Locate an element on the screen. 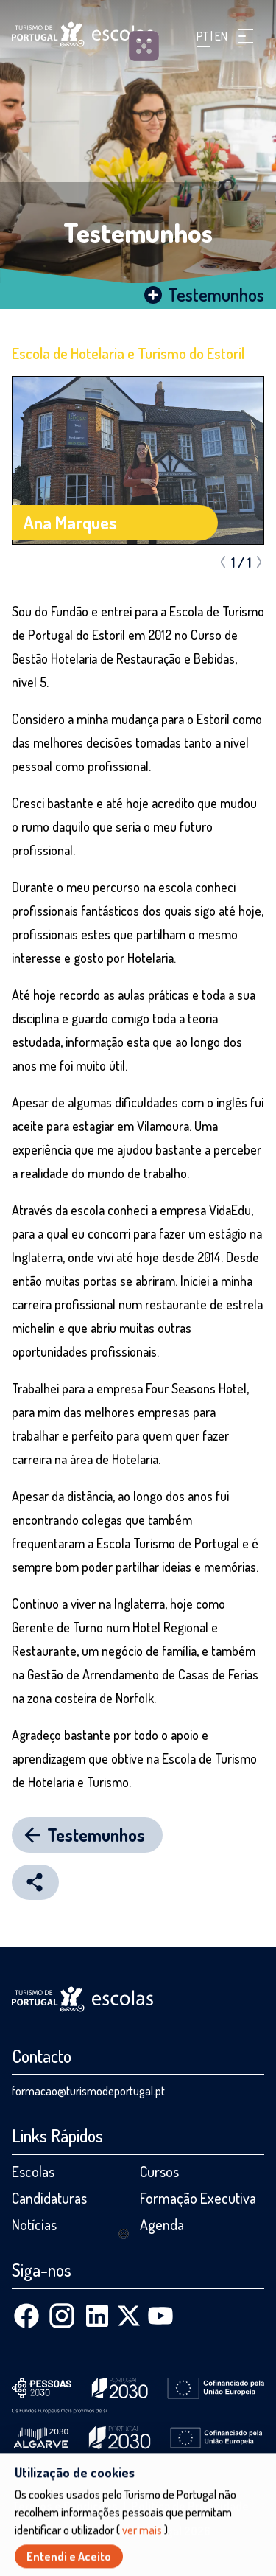  express frustration or anger is located at coordinates (124, 2234).